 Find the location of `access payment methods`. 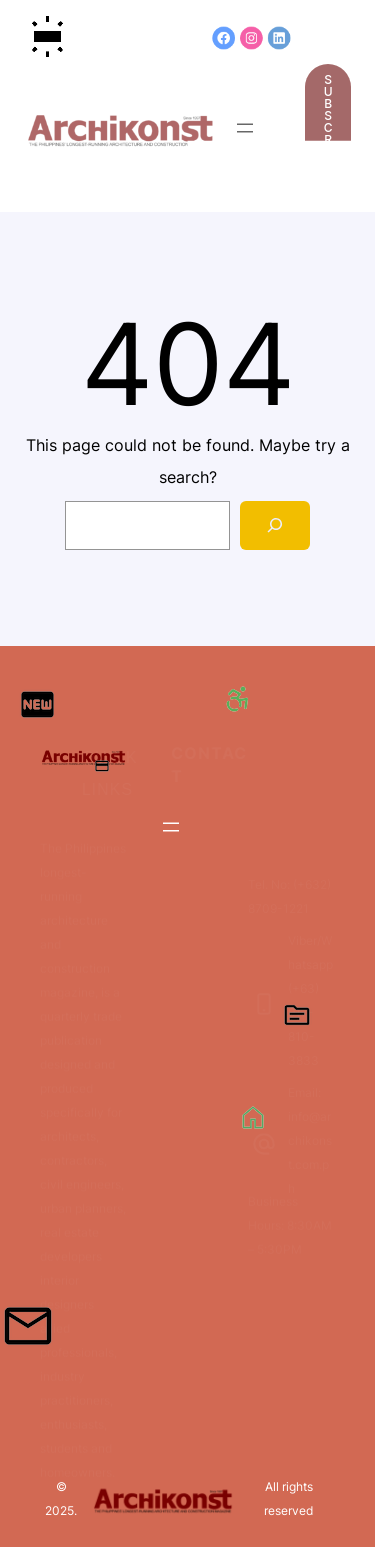

access payment methods is located at coordinates (102, 766).